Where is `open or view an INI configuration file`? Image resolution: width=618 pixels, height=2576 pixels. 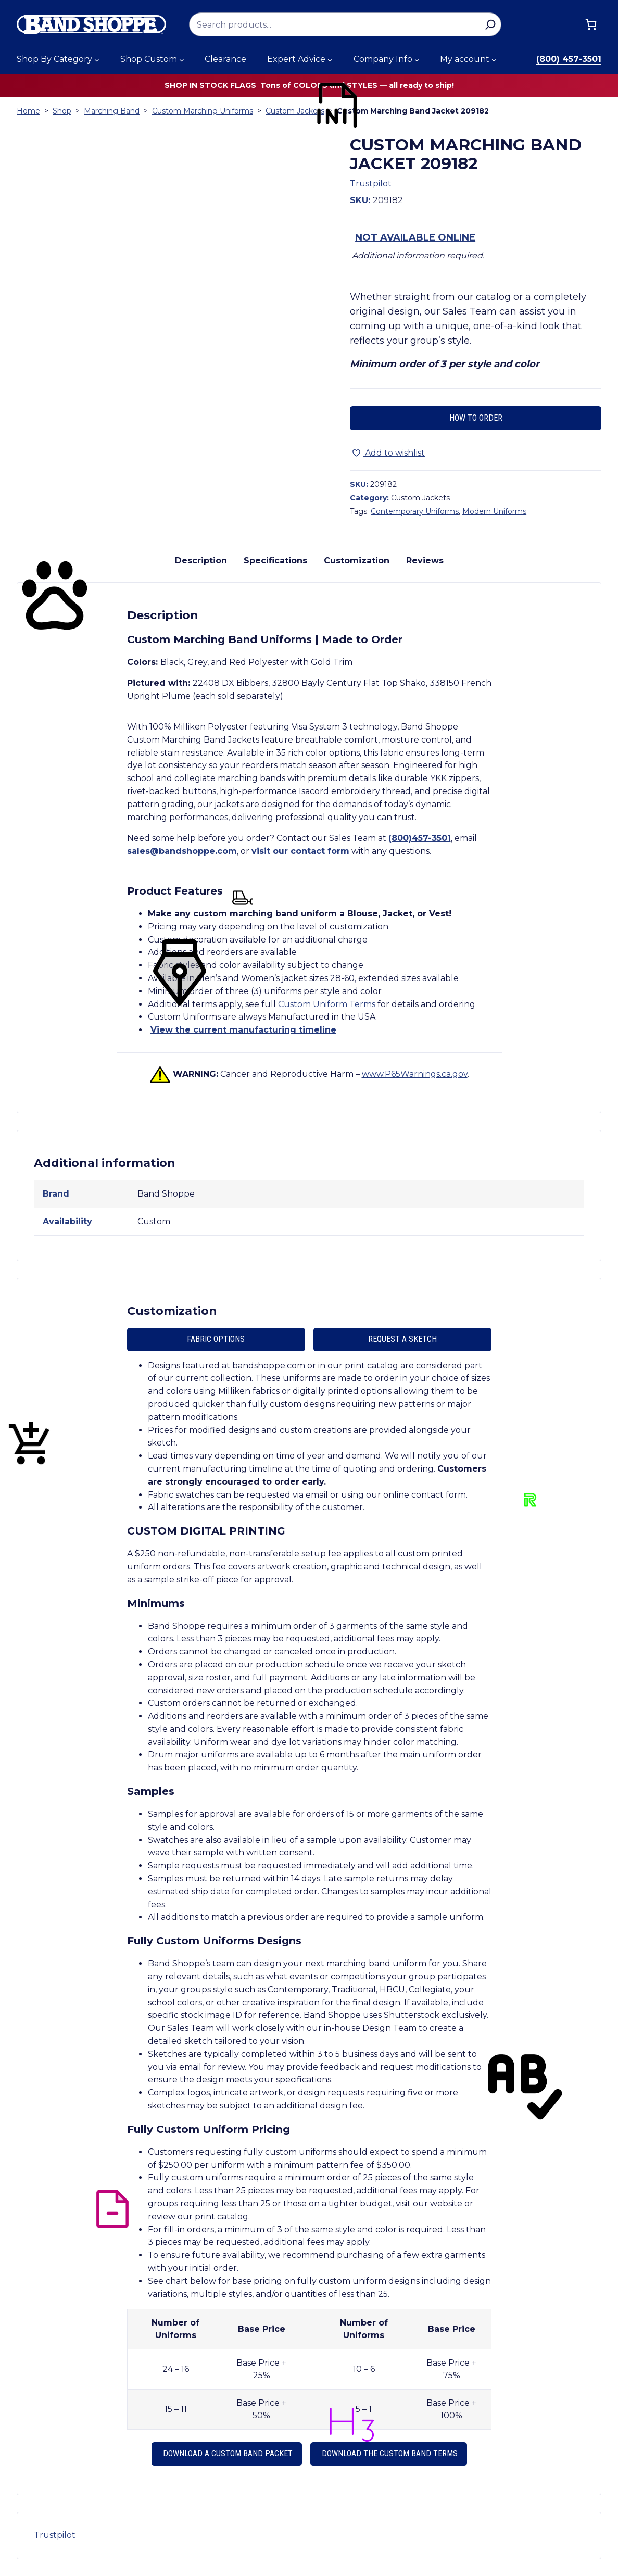 open or view an INI configuration file is located at coordinates (338, 105).